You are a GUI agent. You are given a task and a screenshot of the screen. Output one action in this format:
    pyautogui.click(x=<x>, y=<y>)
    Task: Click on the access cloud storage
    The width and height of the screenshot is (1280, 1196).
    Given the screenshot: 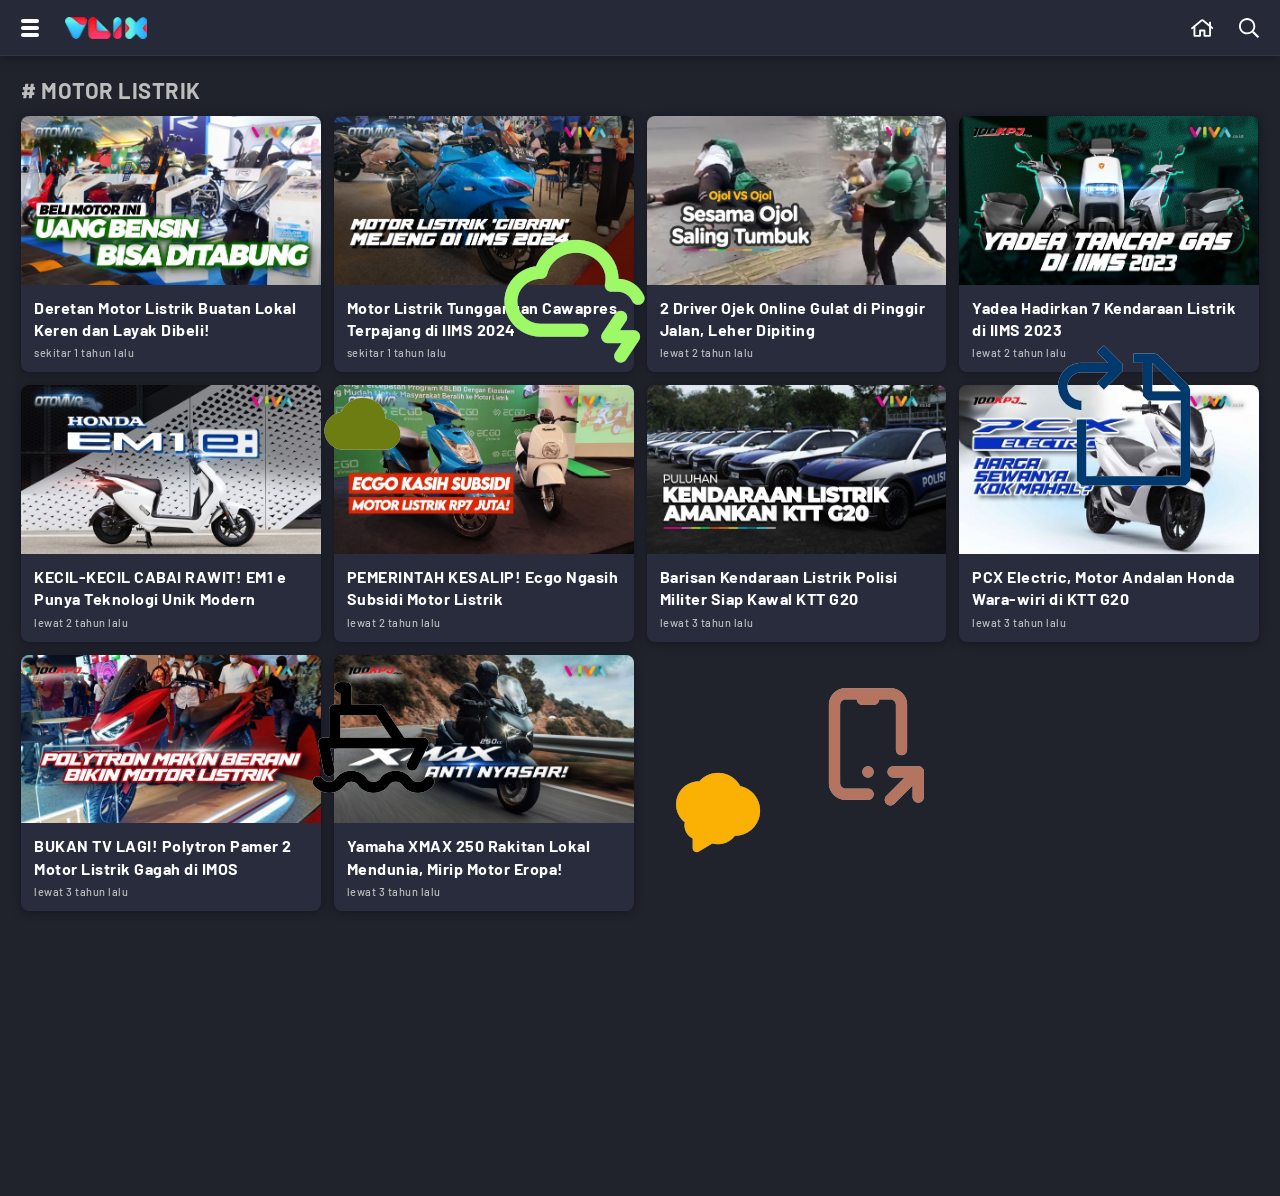 What is the action you would take?
    pyautogui.click(x=362, y=425)
    